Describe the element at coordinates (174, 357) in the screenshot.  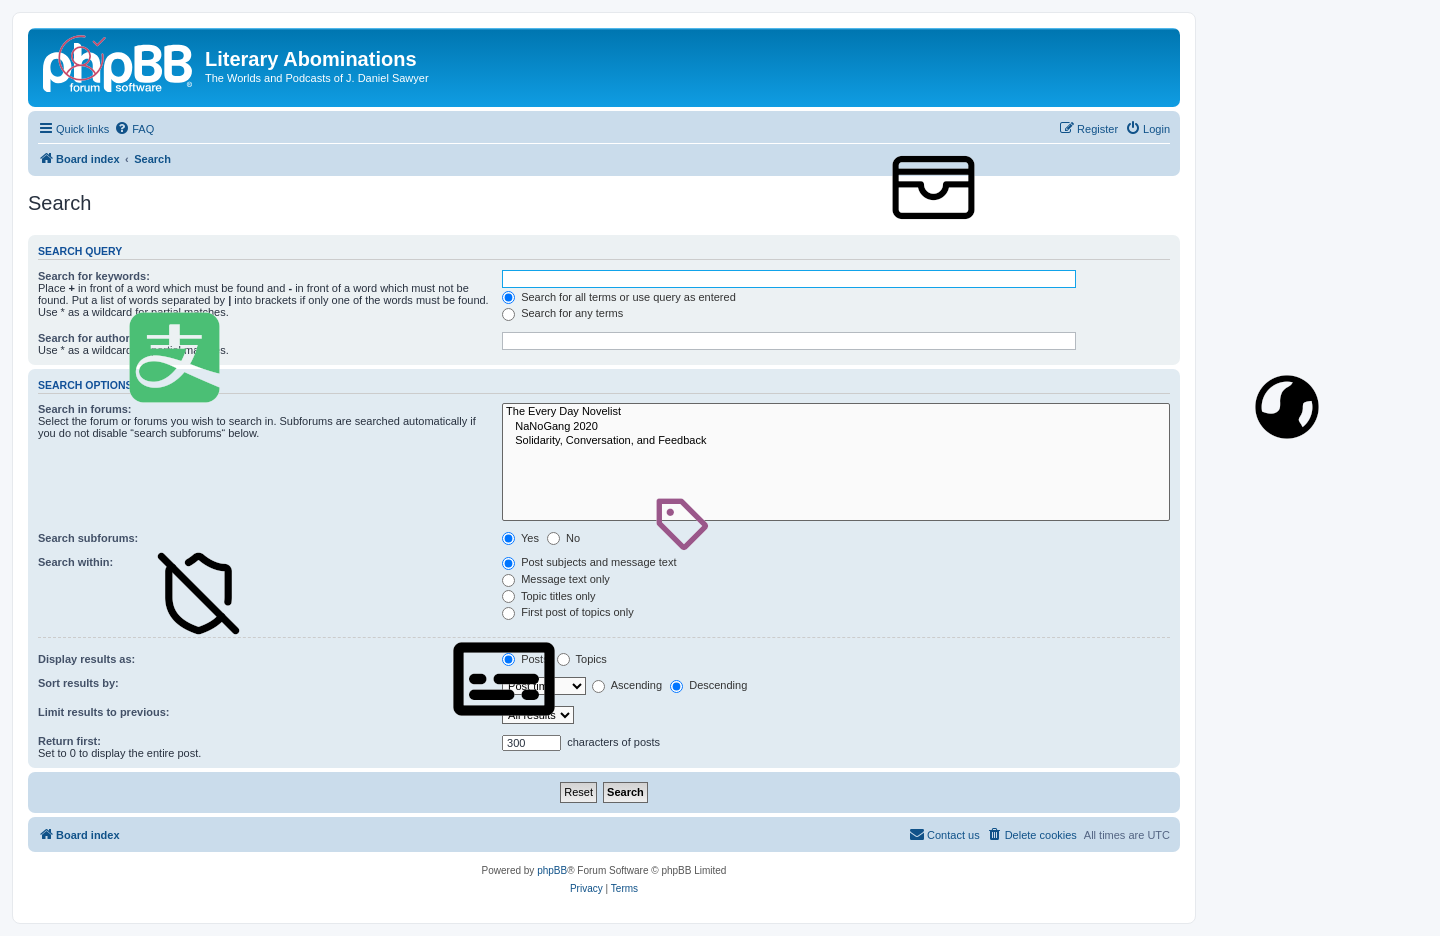
I see `pay with Alipay` at that location.